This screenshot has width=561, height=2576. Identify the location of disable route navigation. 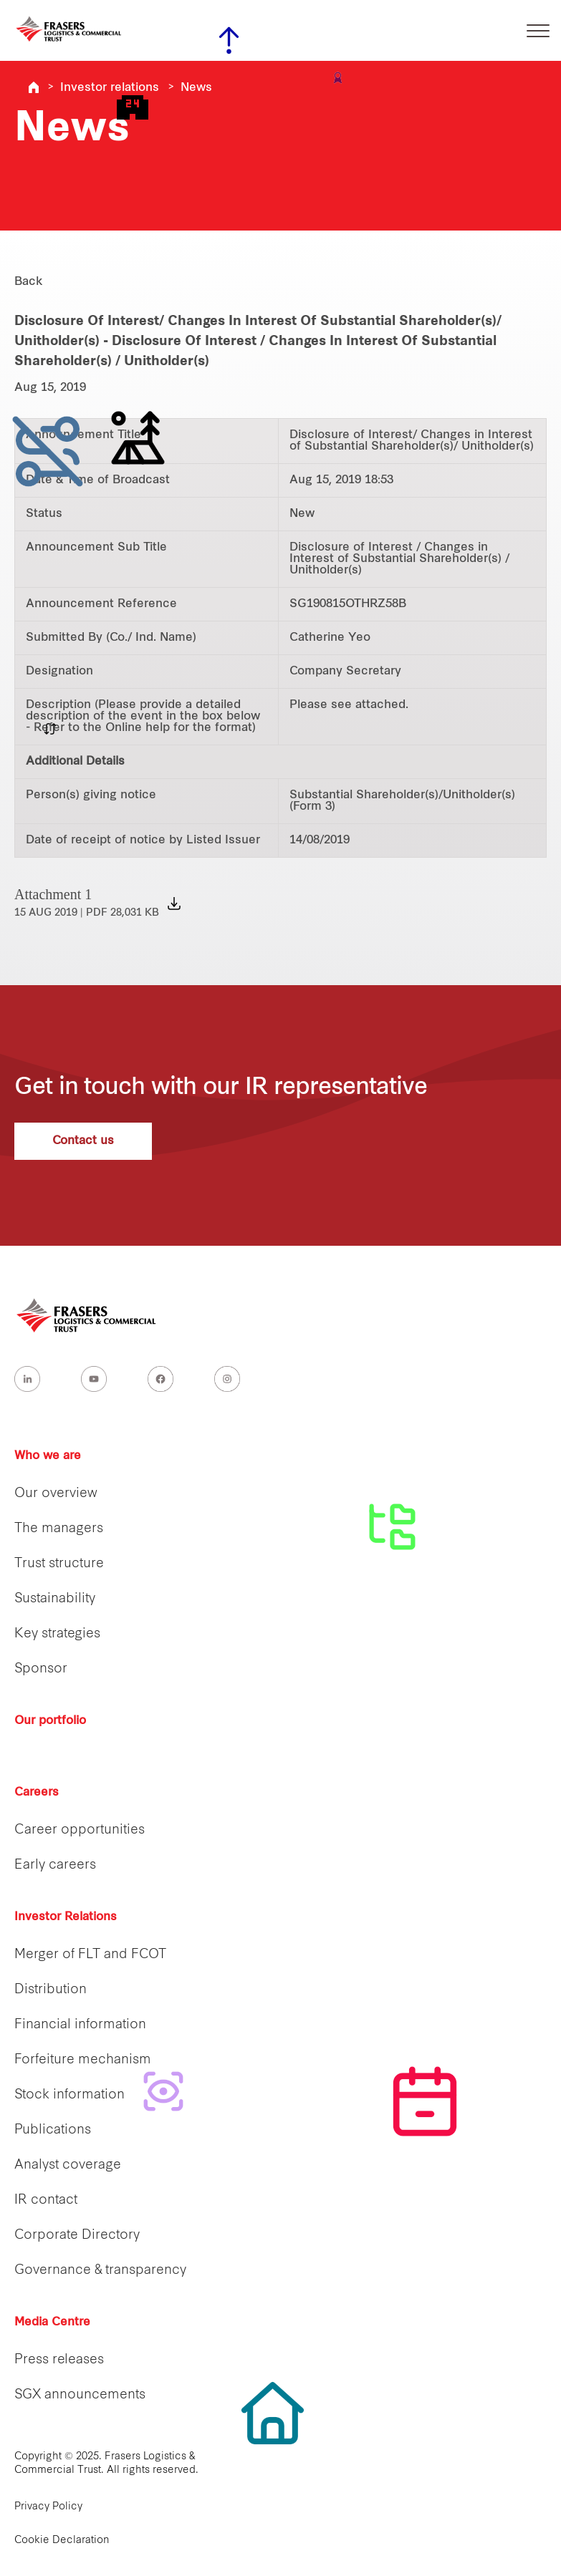
(47, 451).